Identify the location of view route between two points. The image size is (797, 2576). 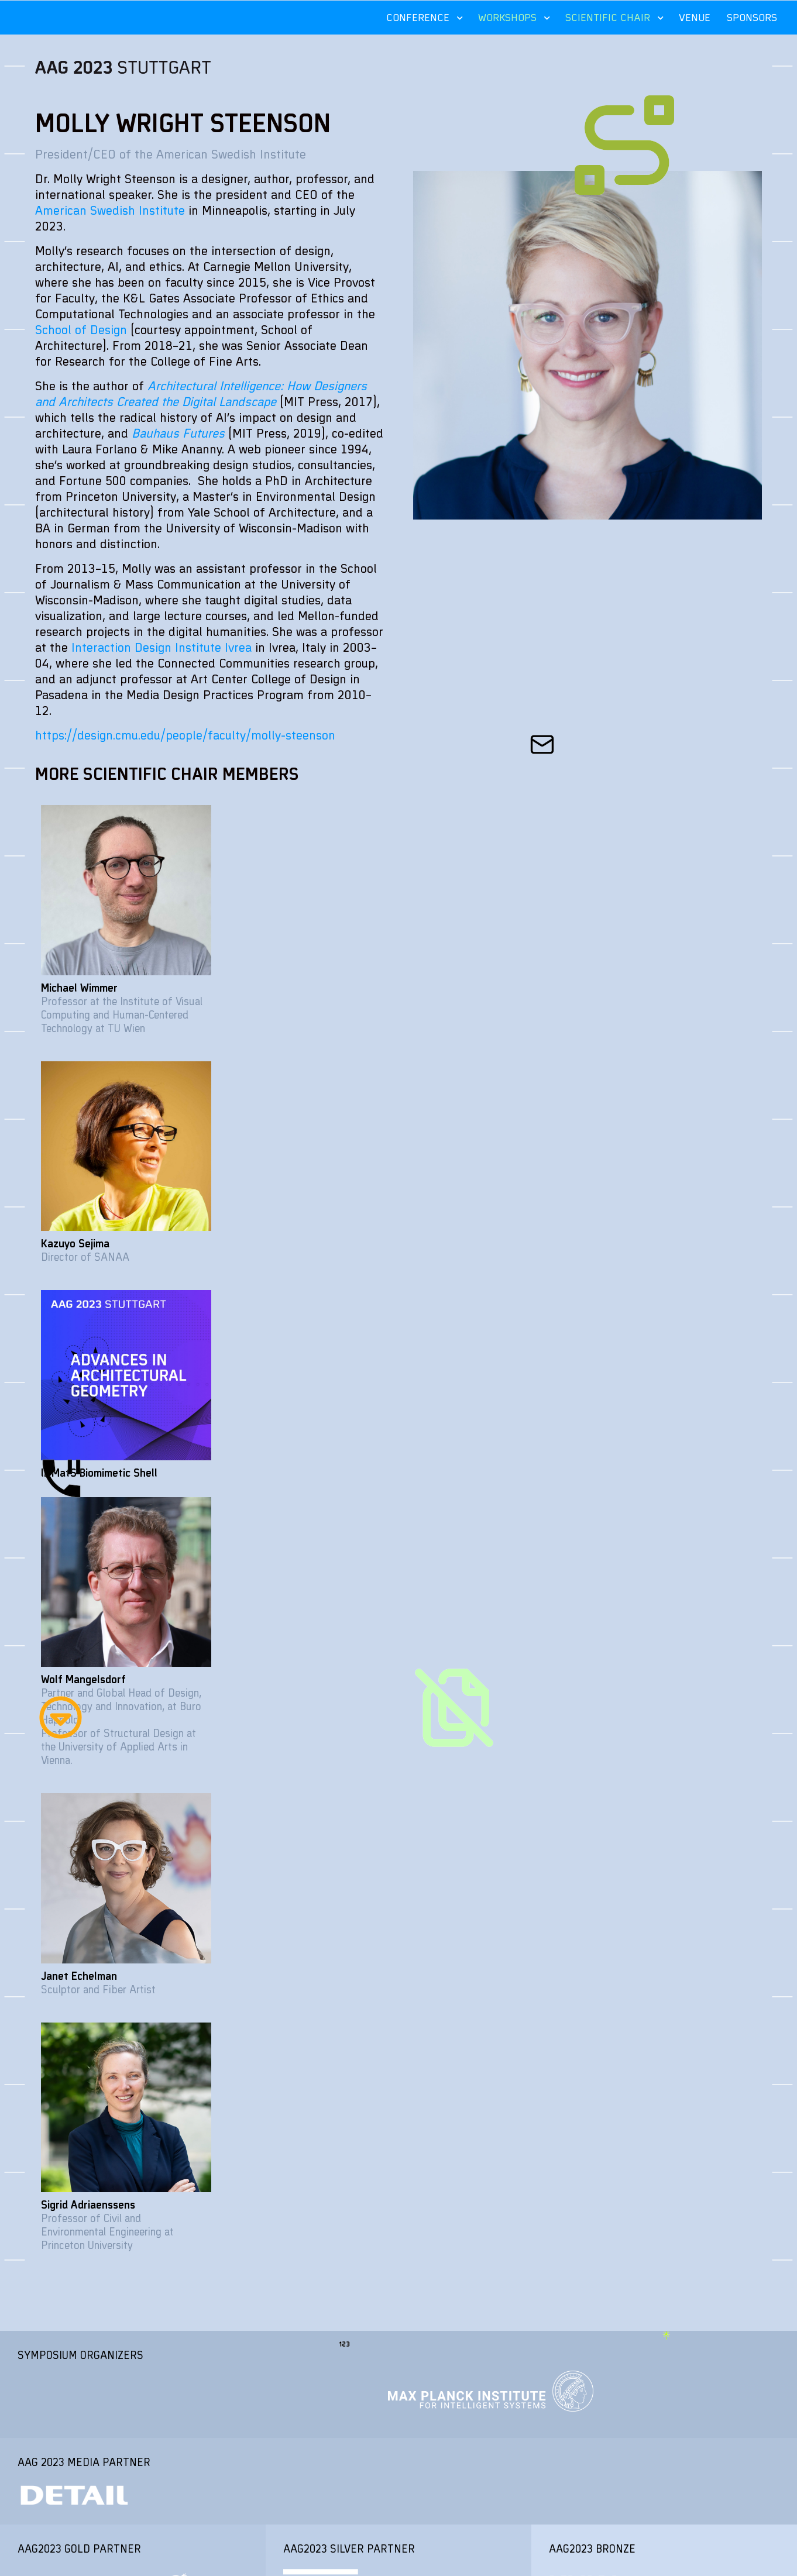
(624, 145).